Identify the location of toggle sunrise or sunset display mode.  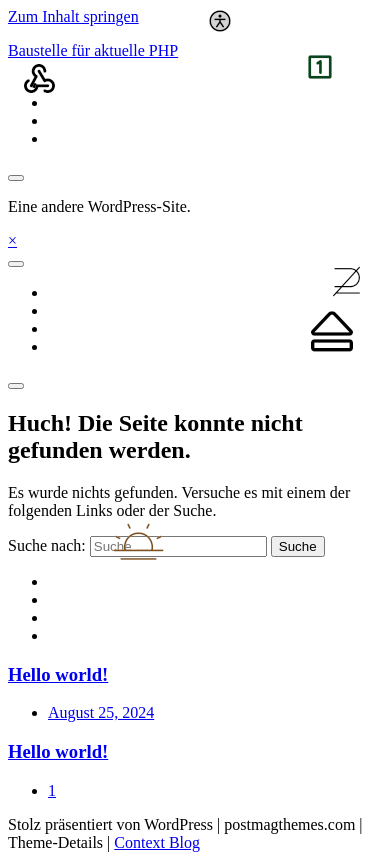
(138, 543).